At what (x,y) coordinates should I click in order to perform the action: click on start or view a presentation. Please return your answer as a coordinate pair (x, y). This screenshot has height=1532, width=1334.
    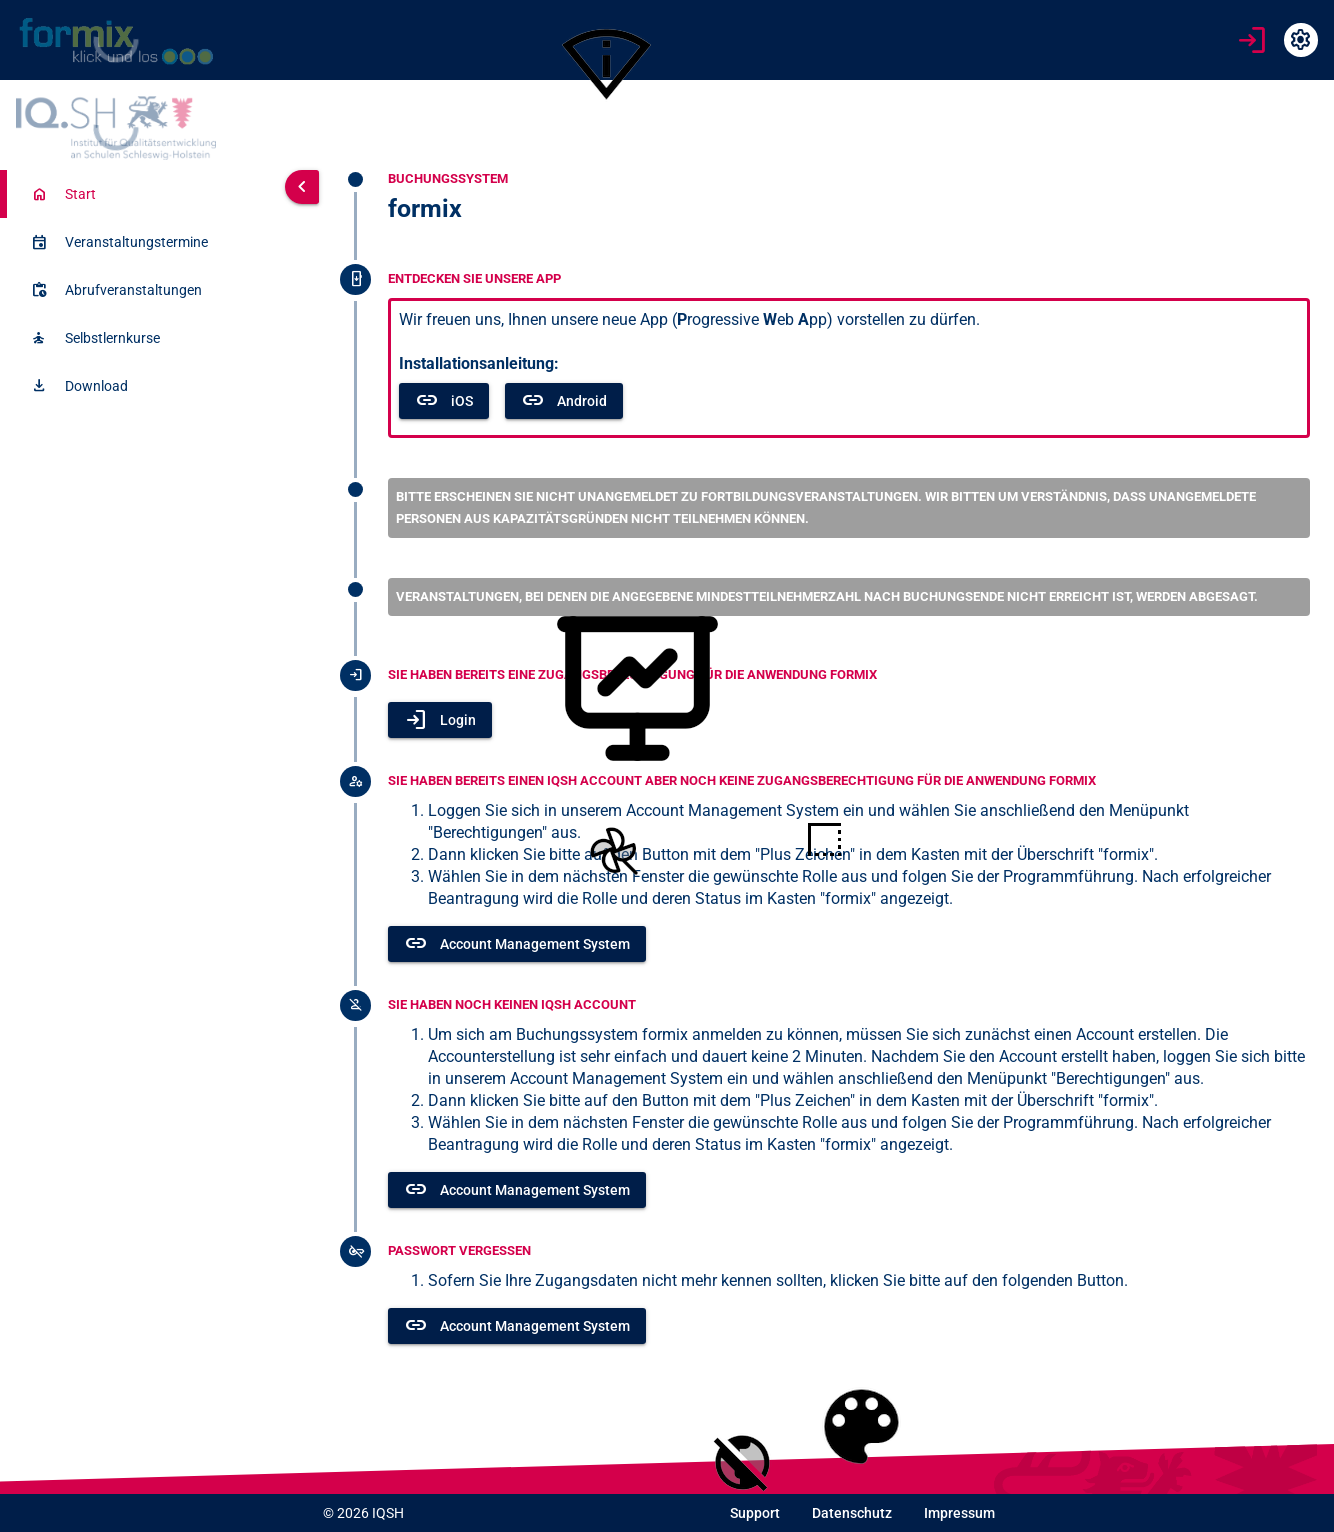
    Looking at the image, I should click on (637, 688).